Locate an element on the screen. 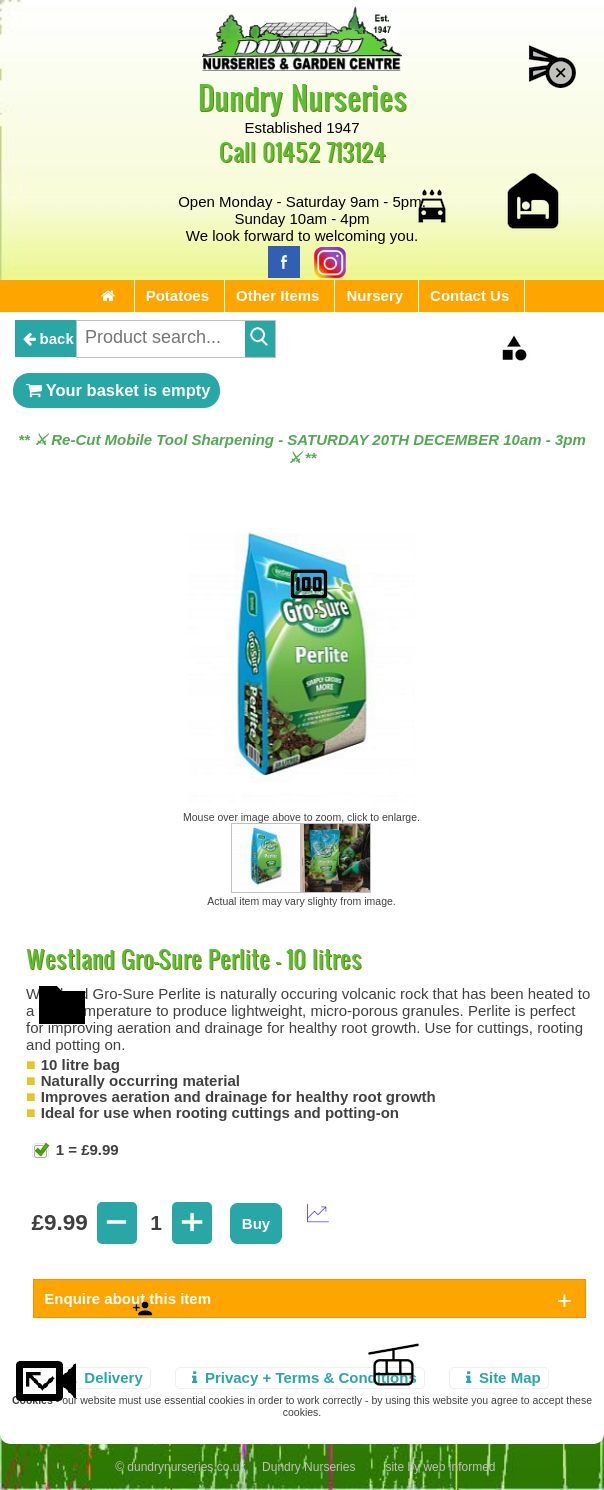 This screenshot has width=604, height=1490. access your files and documents is located at coordinates (62, 1005).